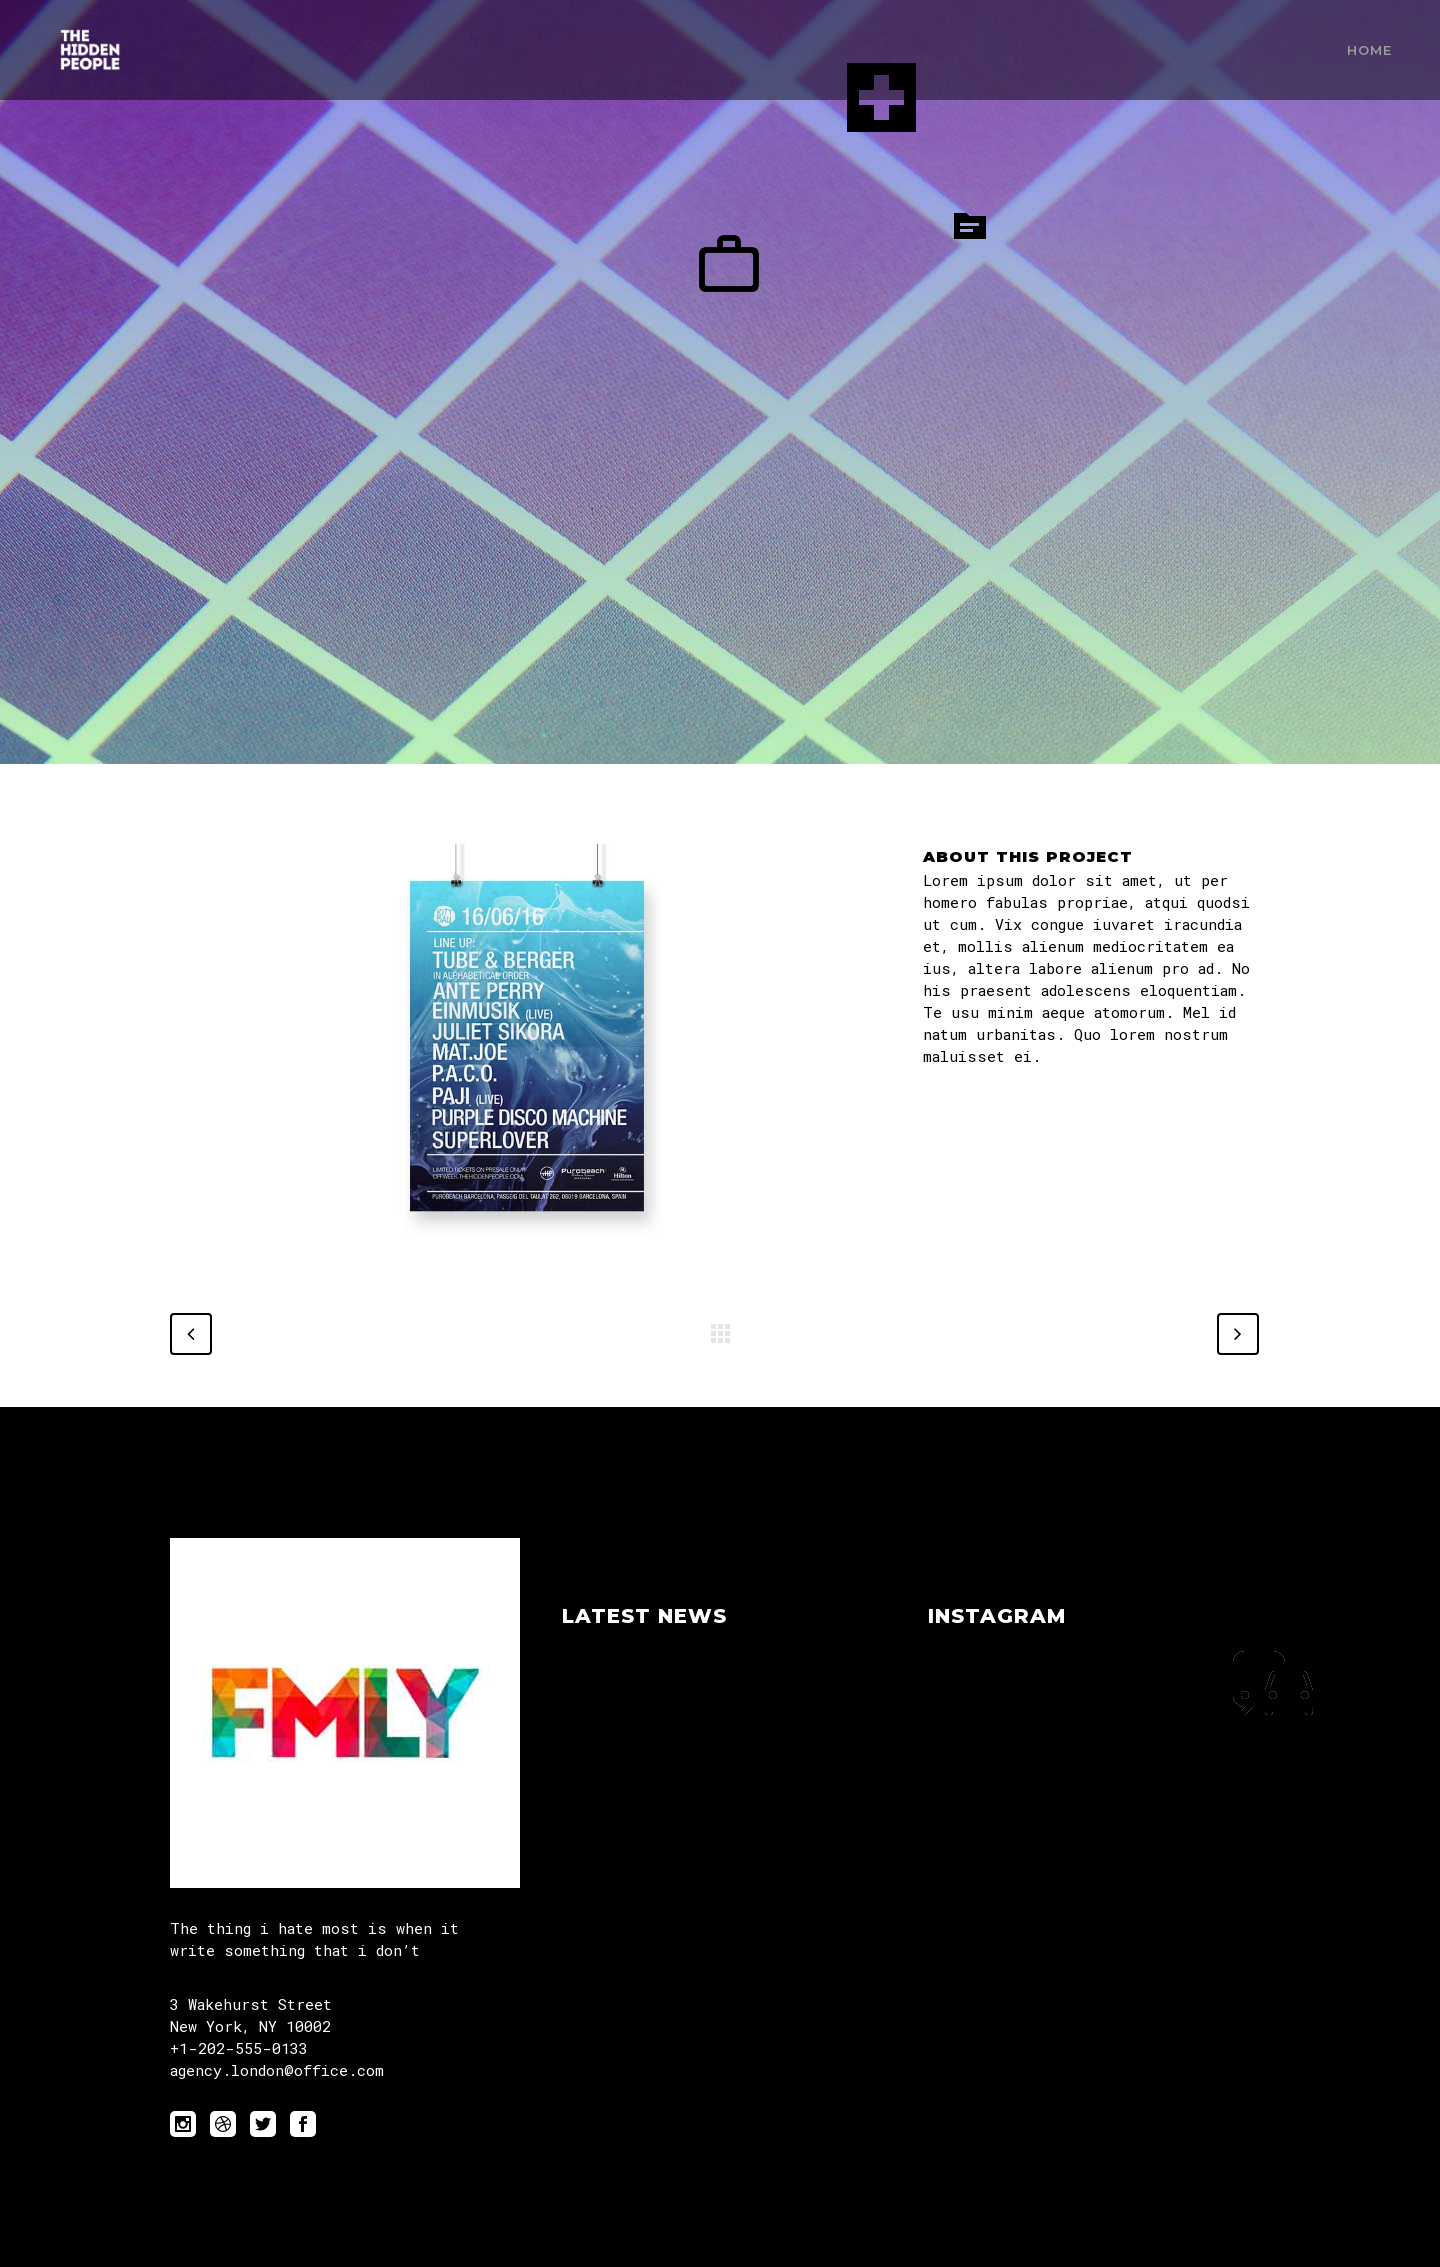 This screenshot has width=1440, height=2267. What do you see at coordinates (881, 97) in the screenshot?
I see `find nearby hospitals or medical facilities` at bounding box center [881, 97].